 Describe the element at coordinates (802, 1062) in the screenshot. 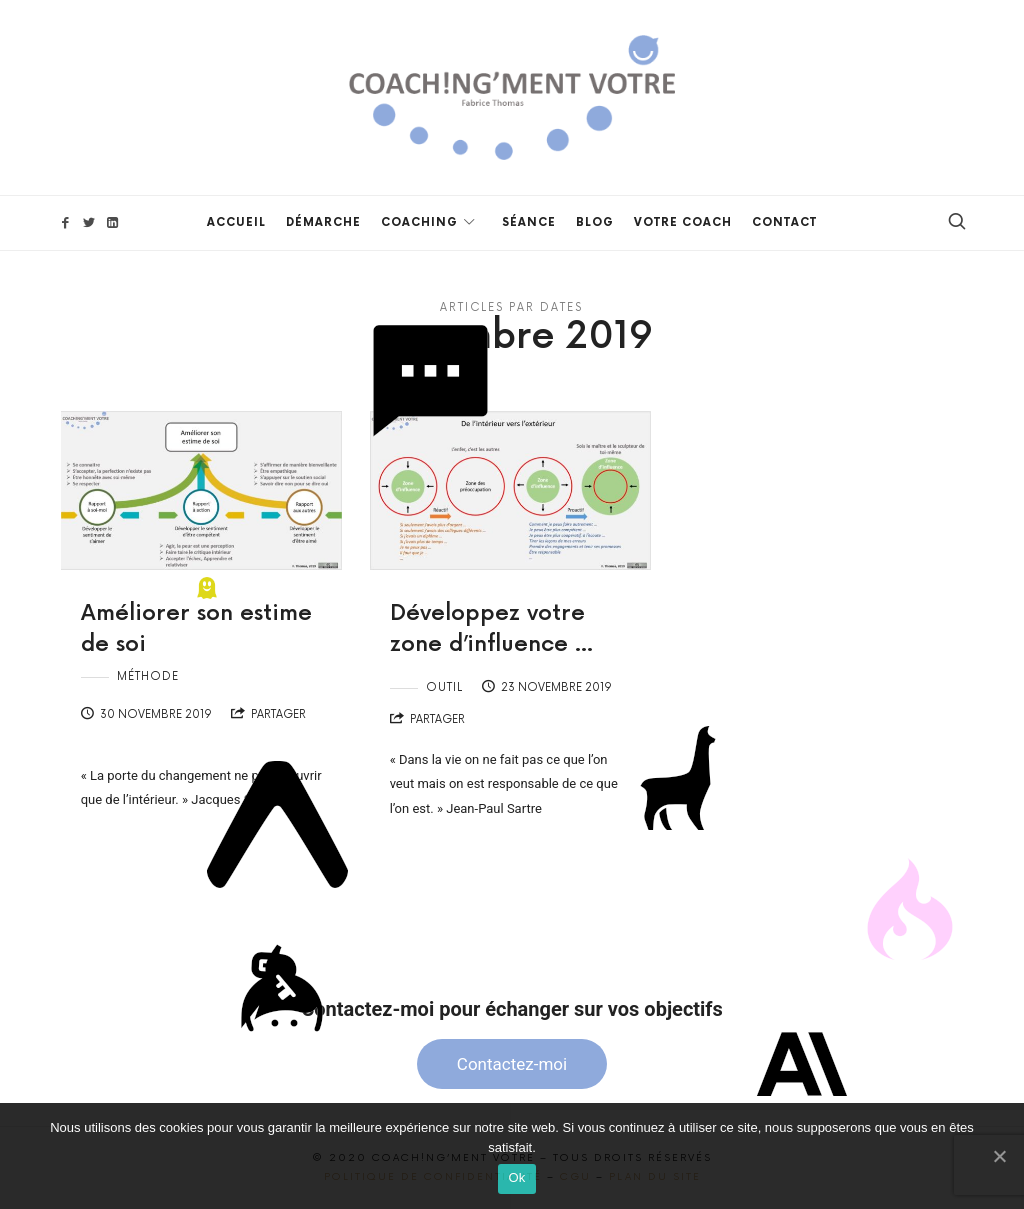

I see `Anthropic company logo` at that location.